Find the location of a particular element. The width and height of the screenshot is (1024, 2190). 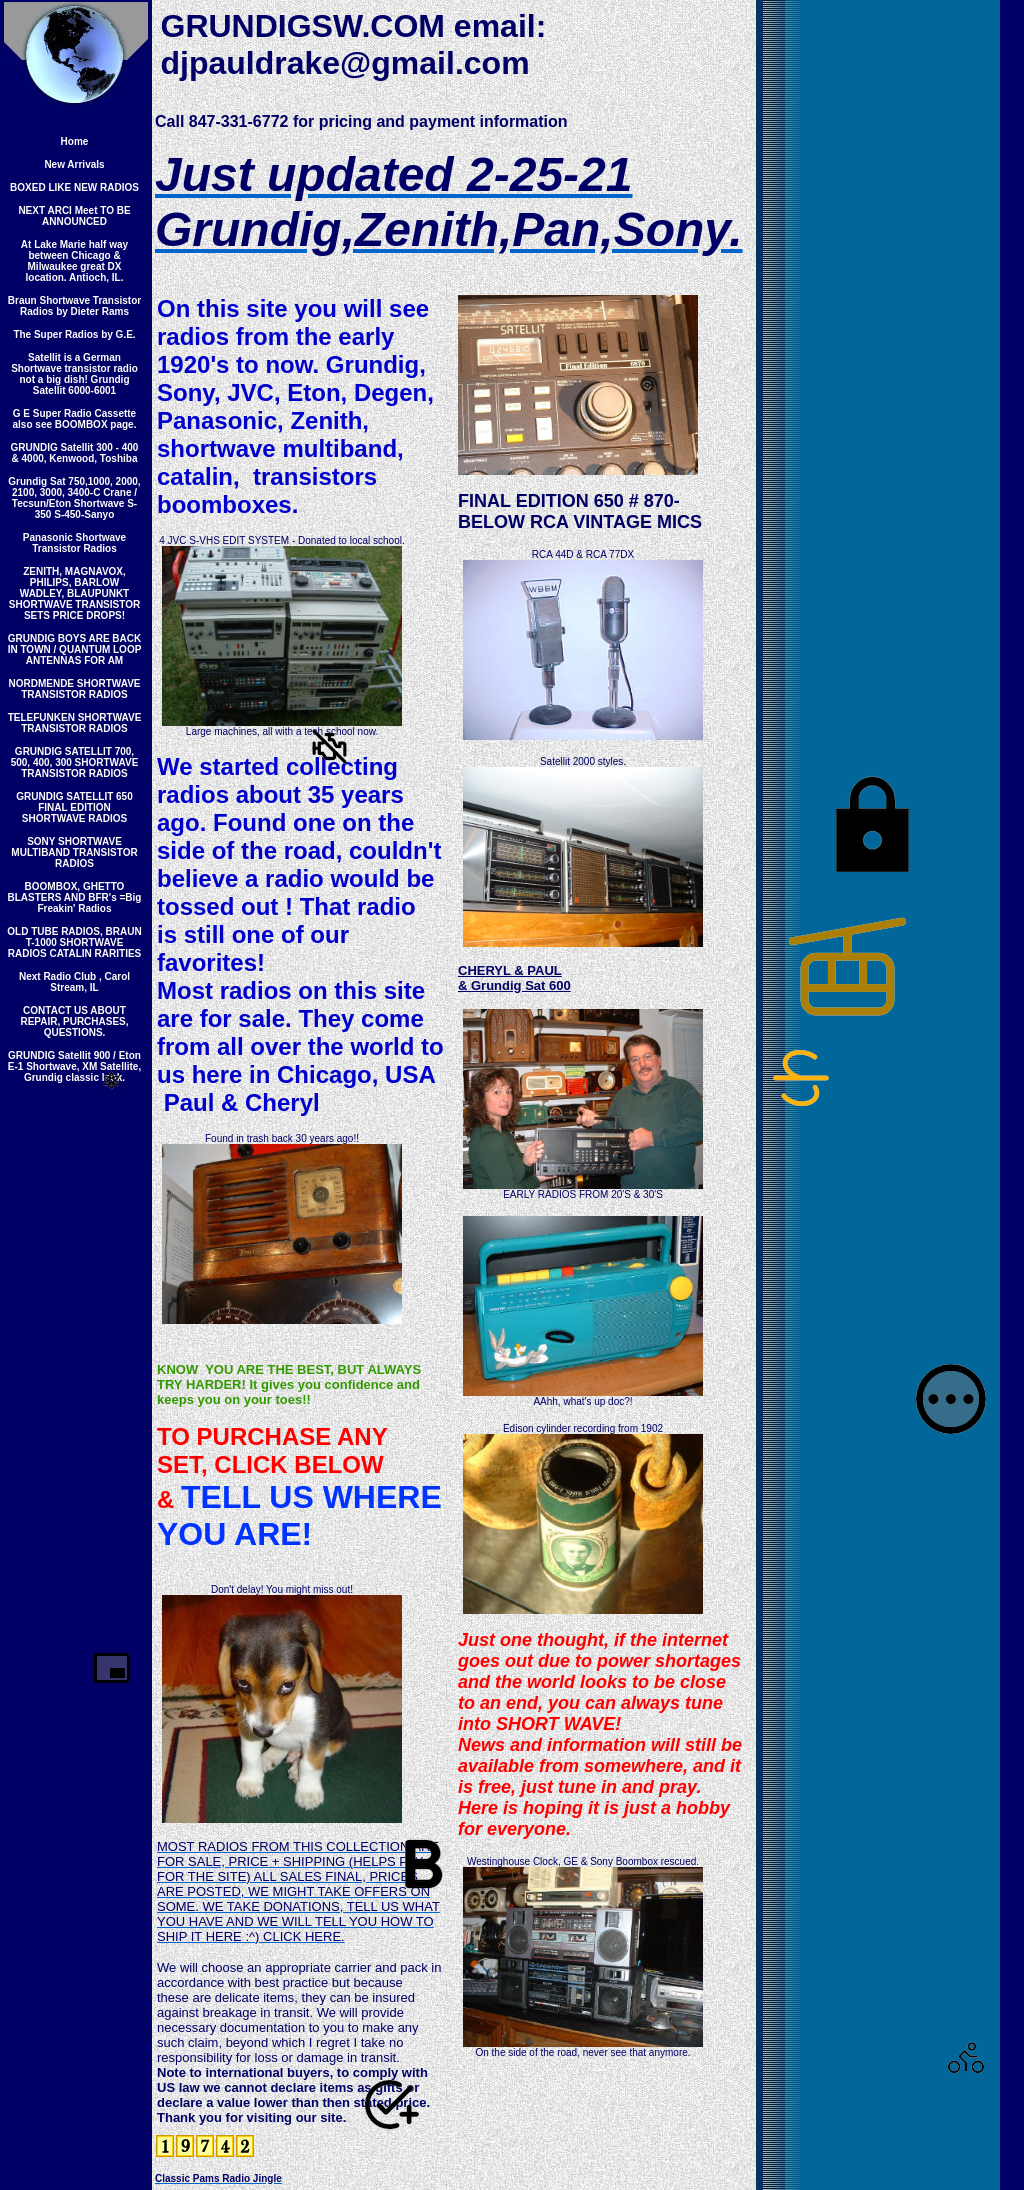

apply bold formatting to selected text is located at coordinates (422, 1867).